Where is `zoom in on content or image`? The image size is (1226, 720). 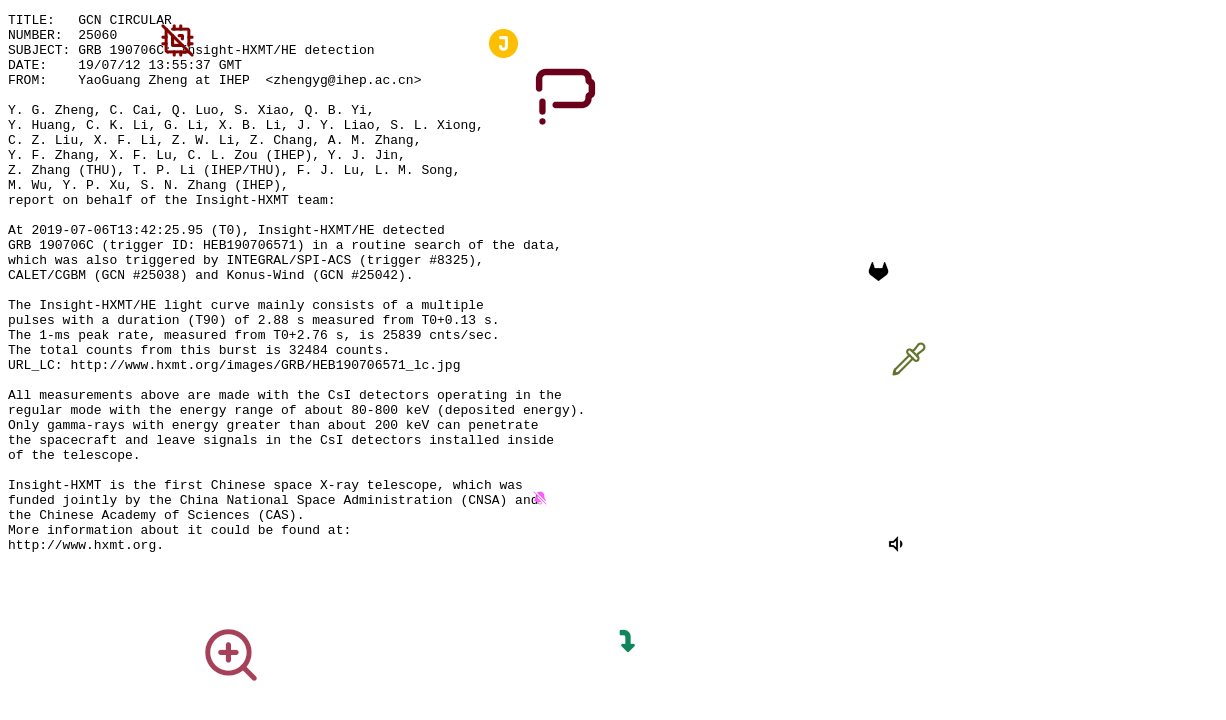
zoom in on content or image is located at coordinates (231, 655).